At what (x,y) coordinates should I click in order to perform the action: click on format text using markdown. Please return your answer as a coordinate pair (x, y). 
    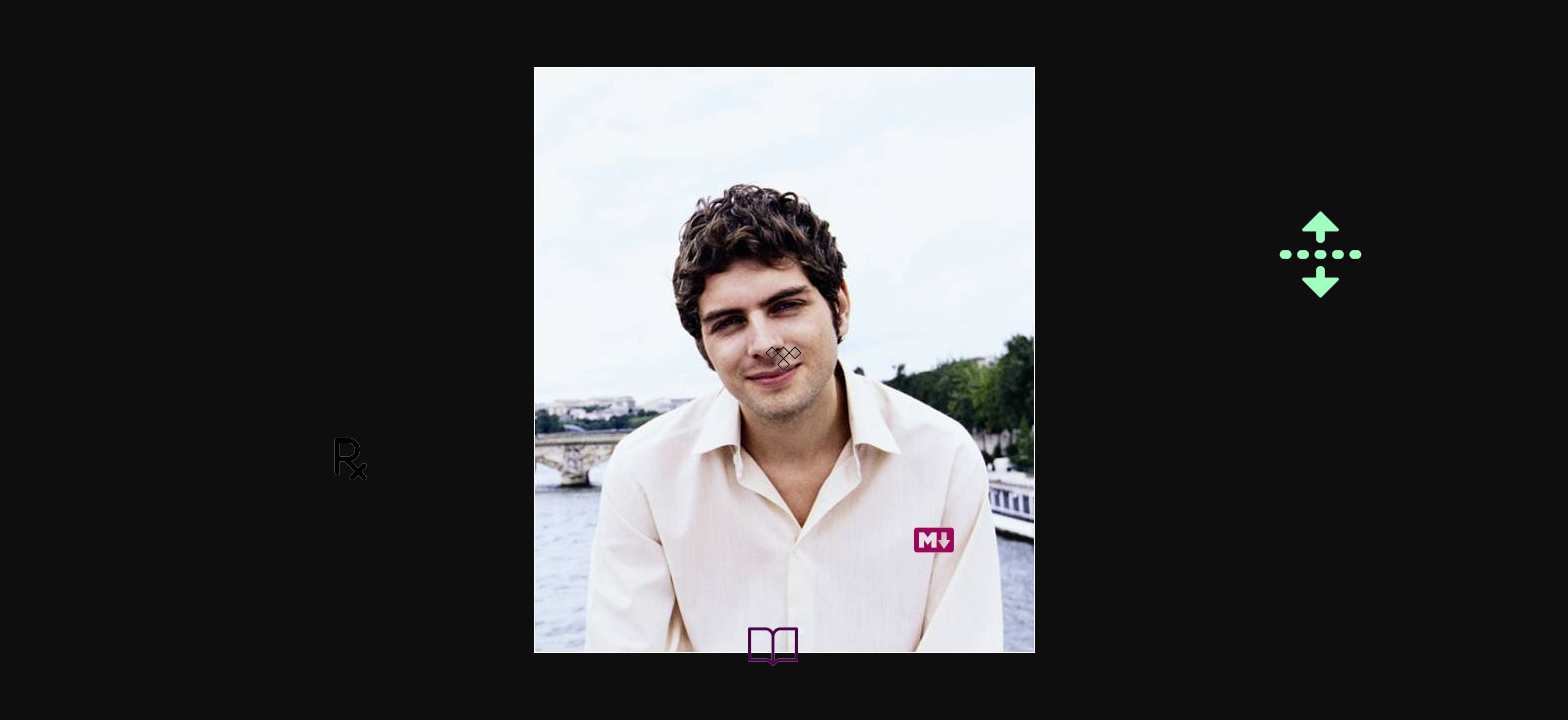
    Looking at the image, I should click on (934, 540).